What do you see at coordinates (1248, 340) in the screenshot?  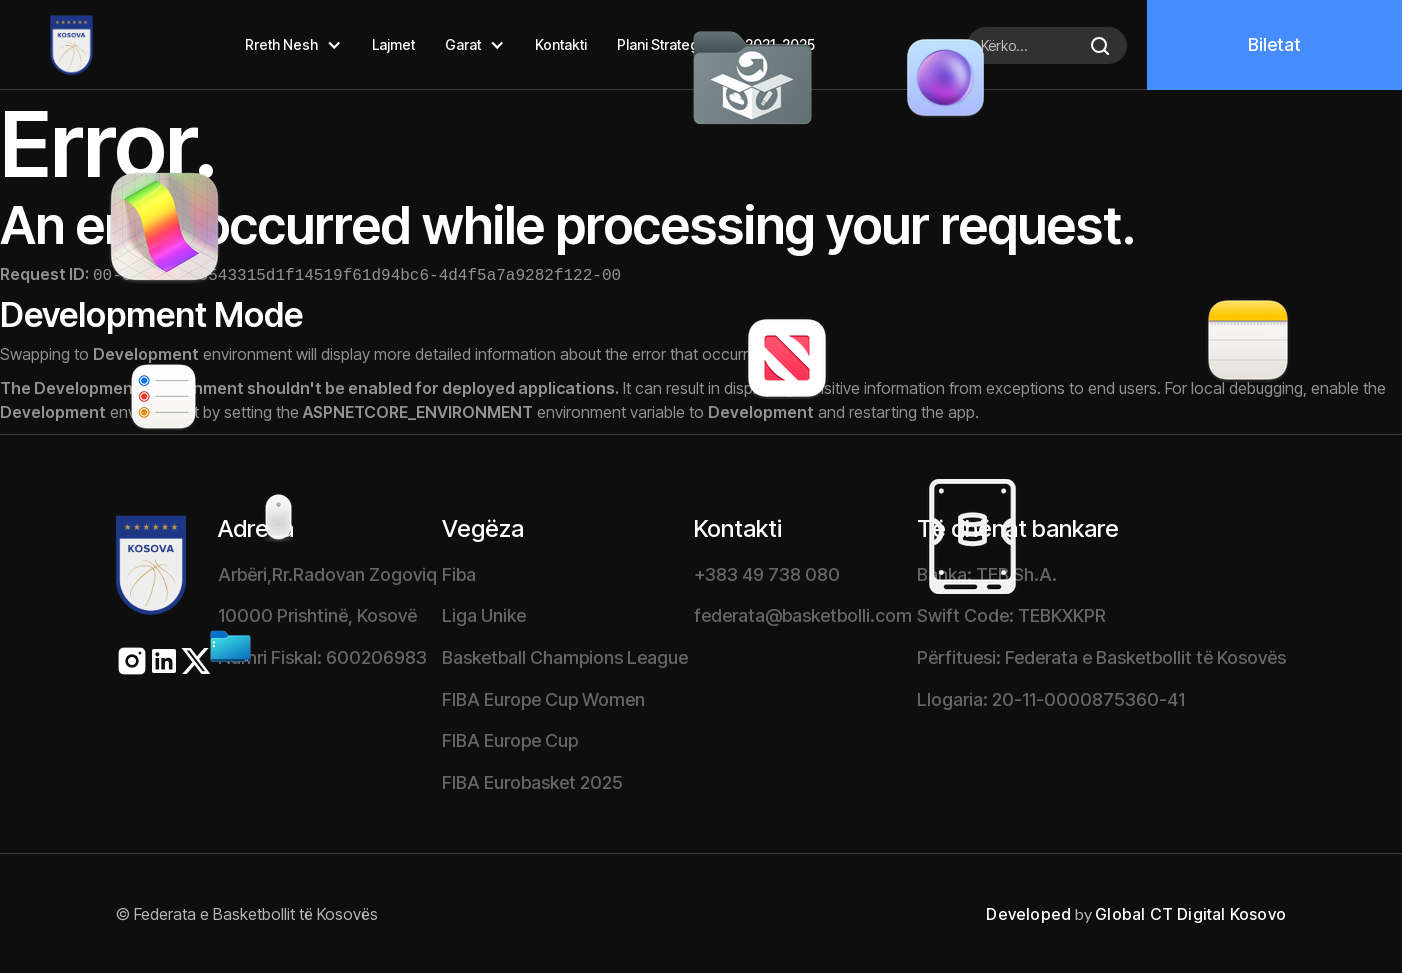 I see `open the notes app` at bounding box center [1248, 340].